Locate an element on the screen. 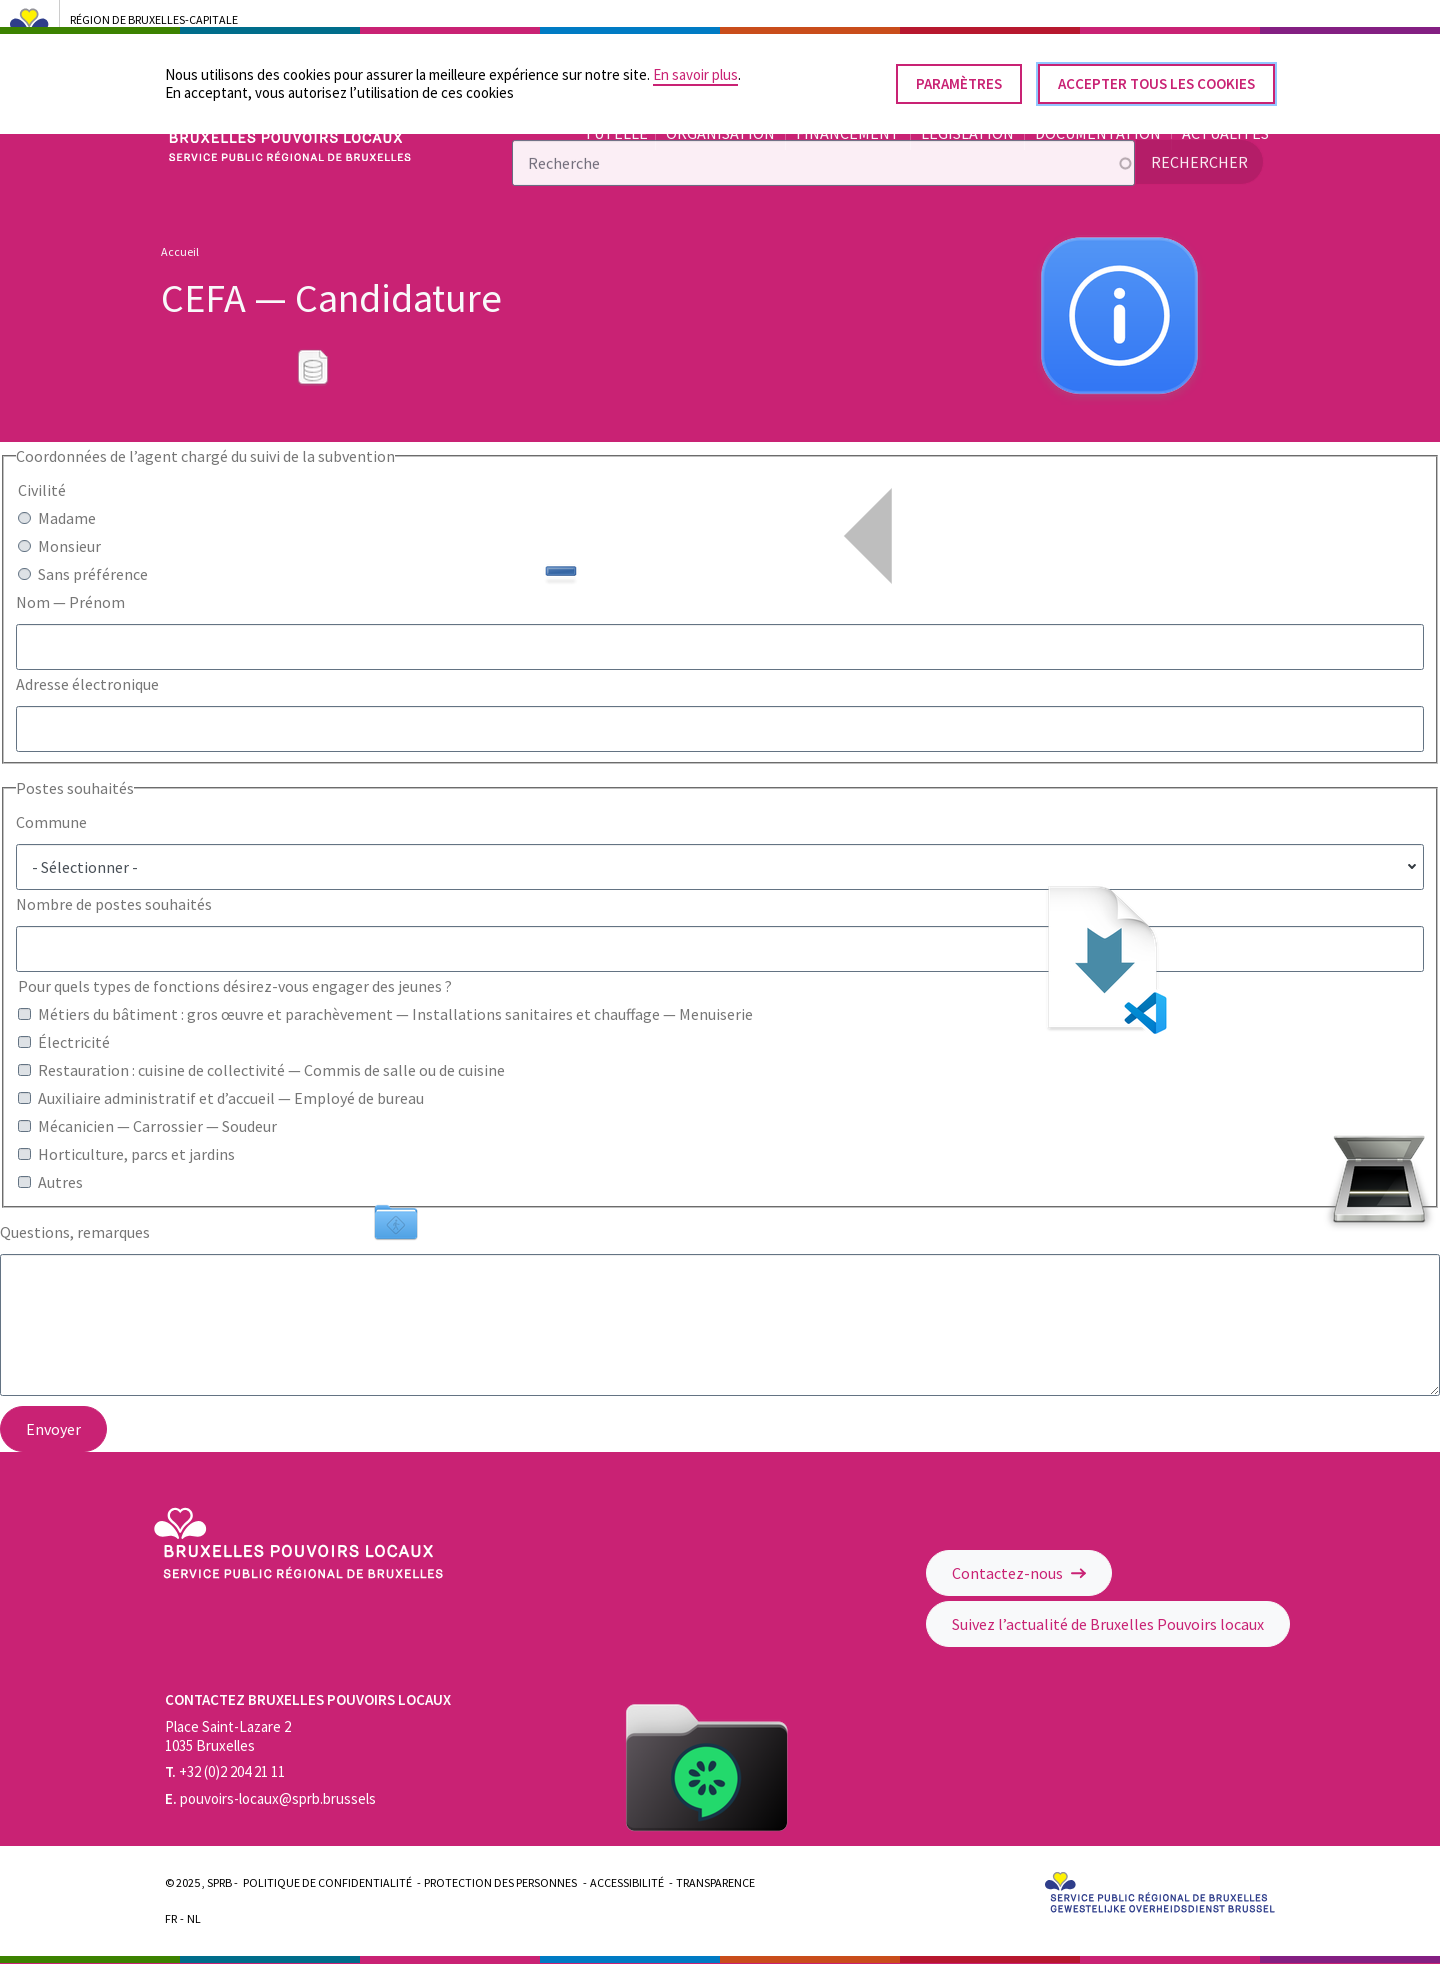 The height and width of the screenshot is (1964, 1440). navigate to the previous item or screen is located at coordinates (872, 536).